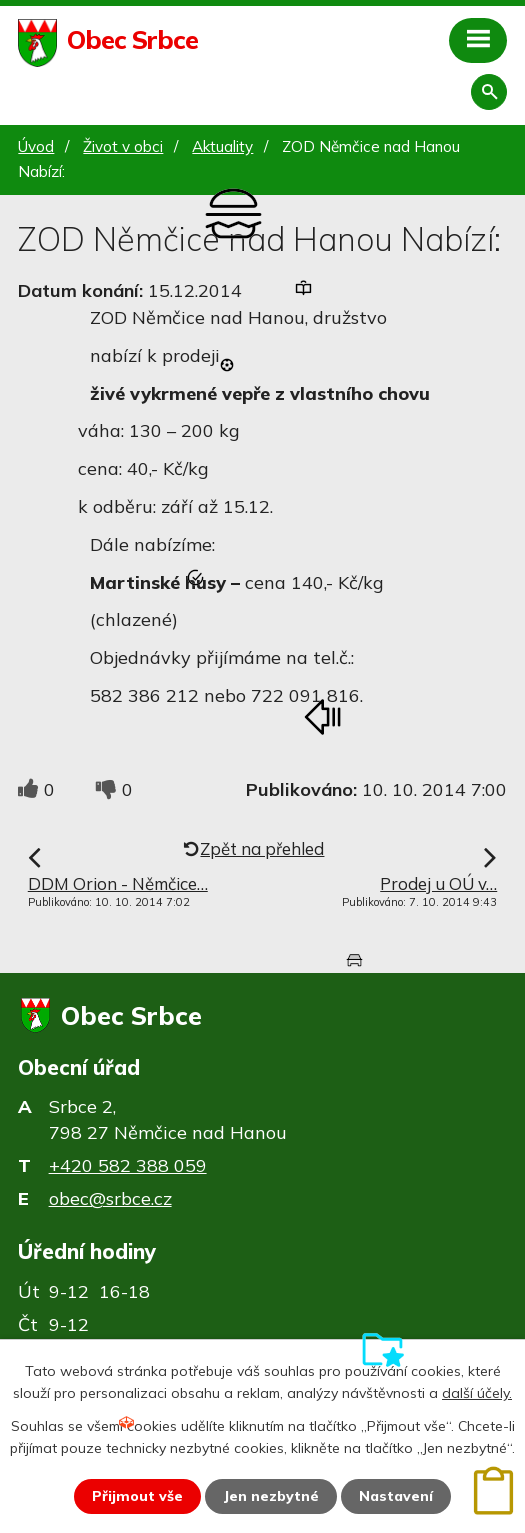 Image resolution: width=525 pixels, height=1533 pixels. I want to click on copy to clipboard, so click(493, 1491).